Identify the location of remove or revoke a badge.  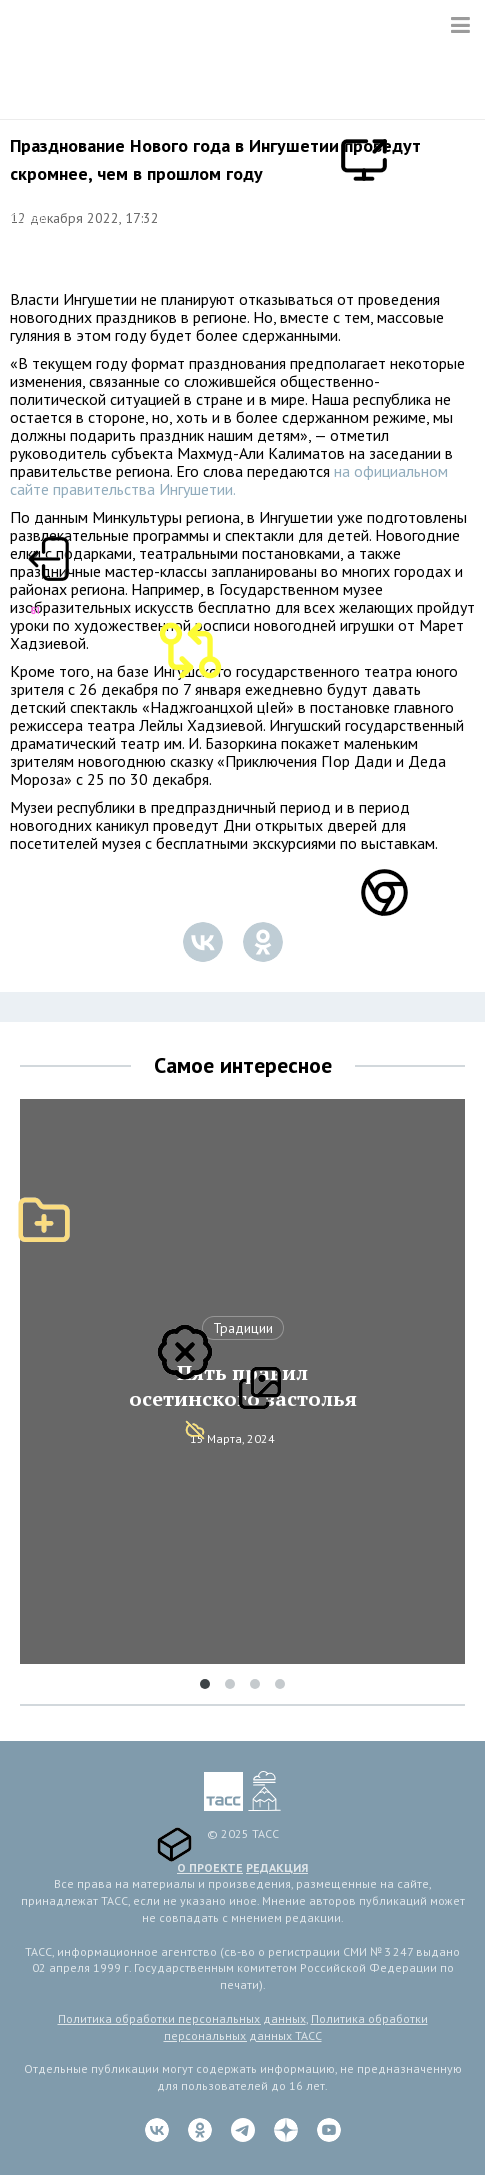
(185, 1352).